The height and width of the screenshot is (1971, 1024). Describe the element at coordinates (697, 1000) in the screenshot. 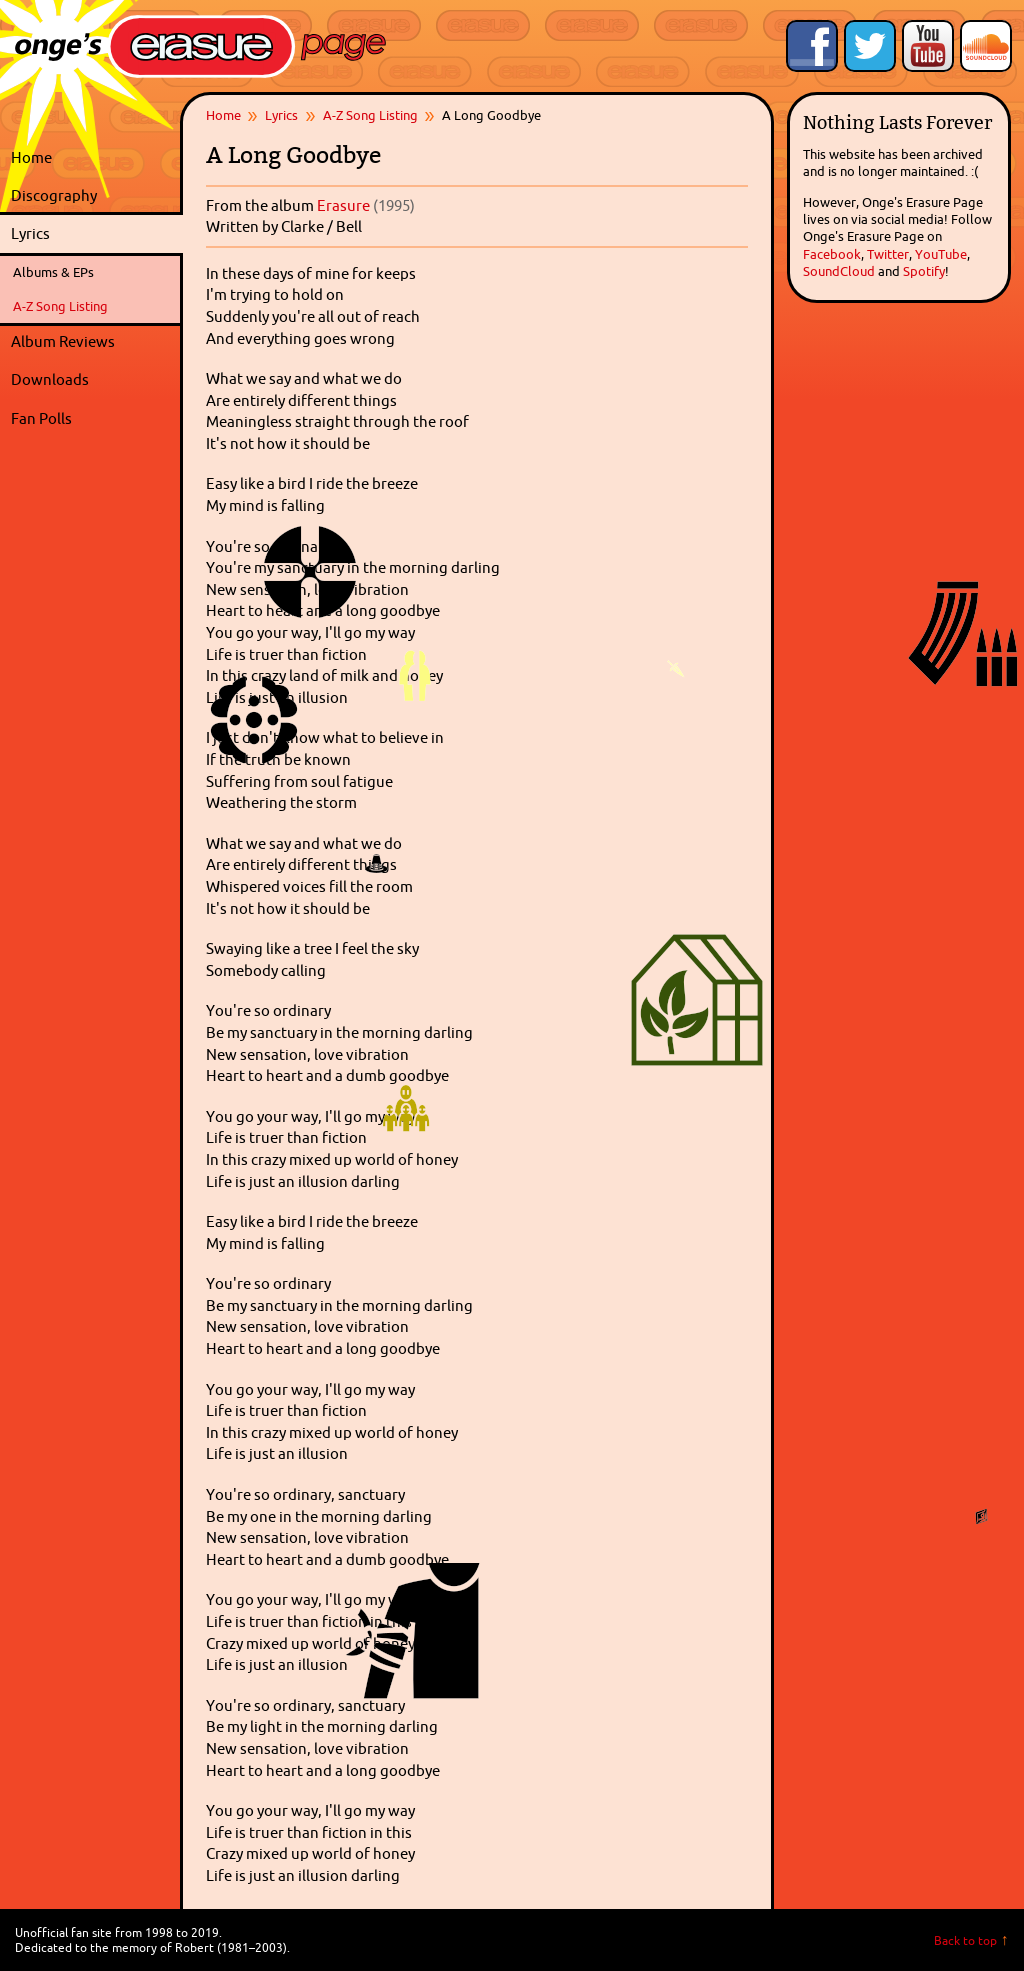

I see `access greenhouse or garden management` at that location.